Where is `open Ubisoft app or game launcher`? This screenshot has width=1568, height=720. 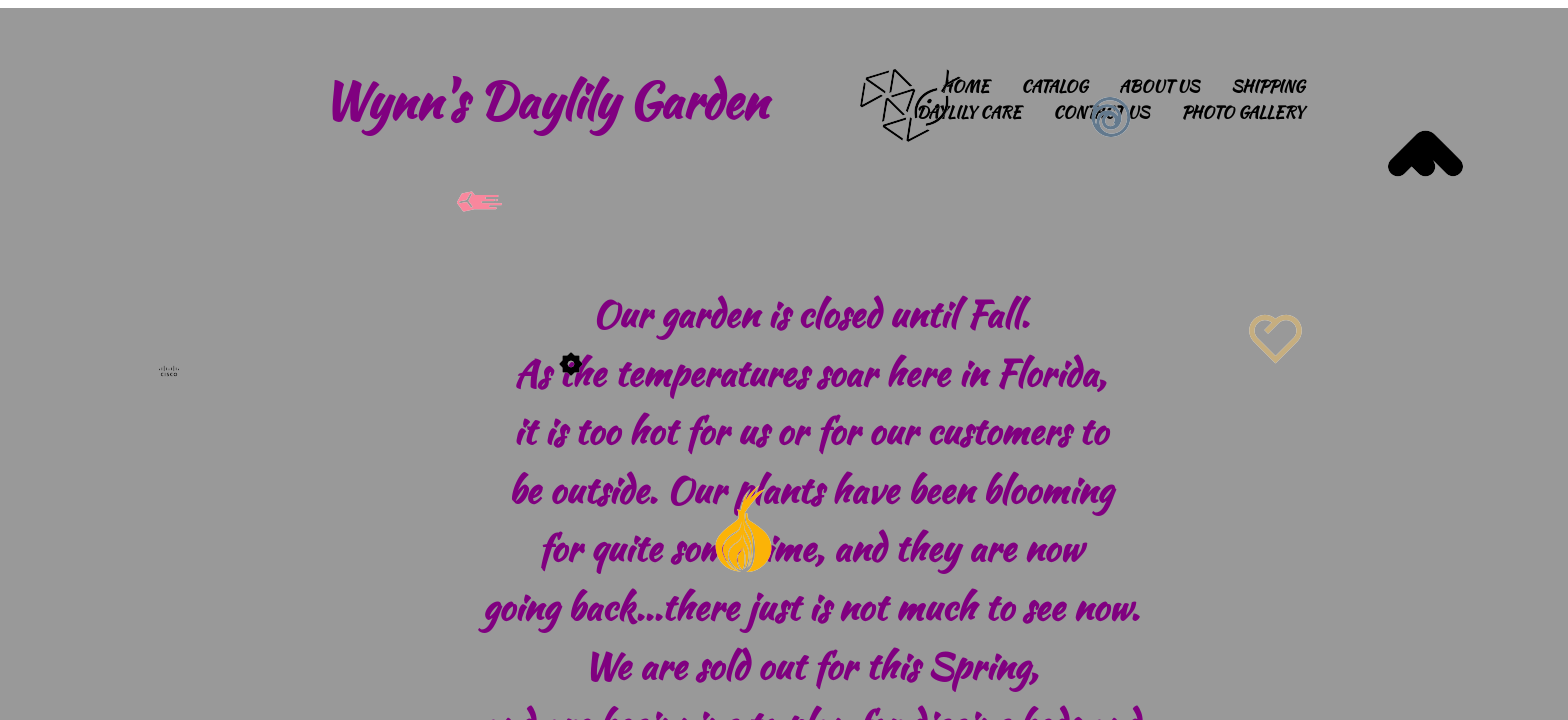
open Ubisoft app or game launcher is located at coordinates (1111, 117).